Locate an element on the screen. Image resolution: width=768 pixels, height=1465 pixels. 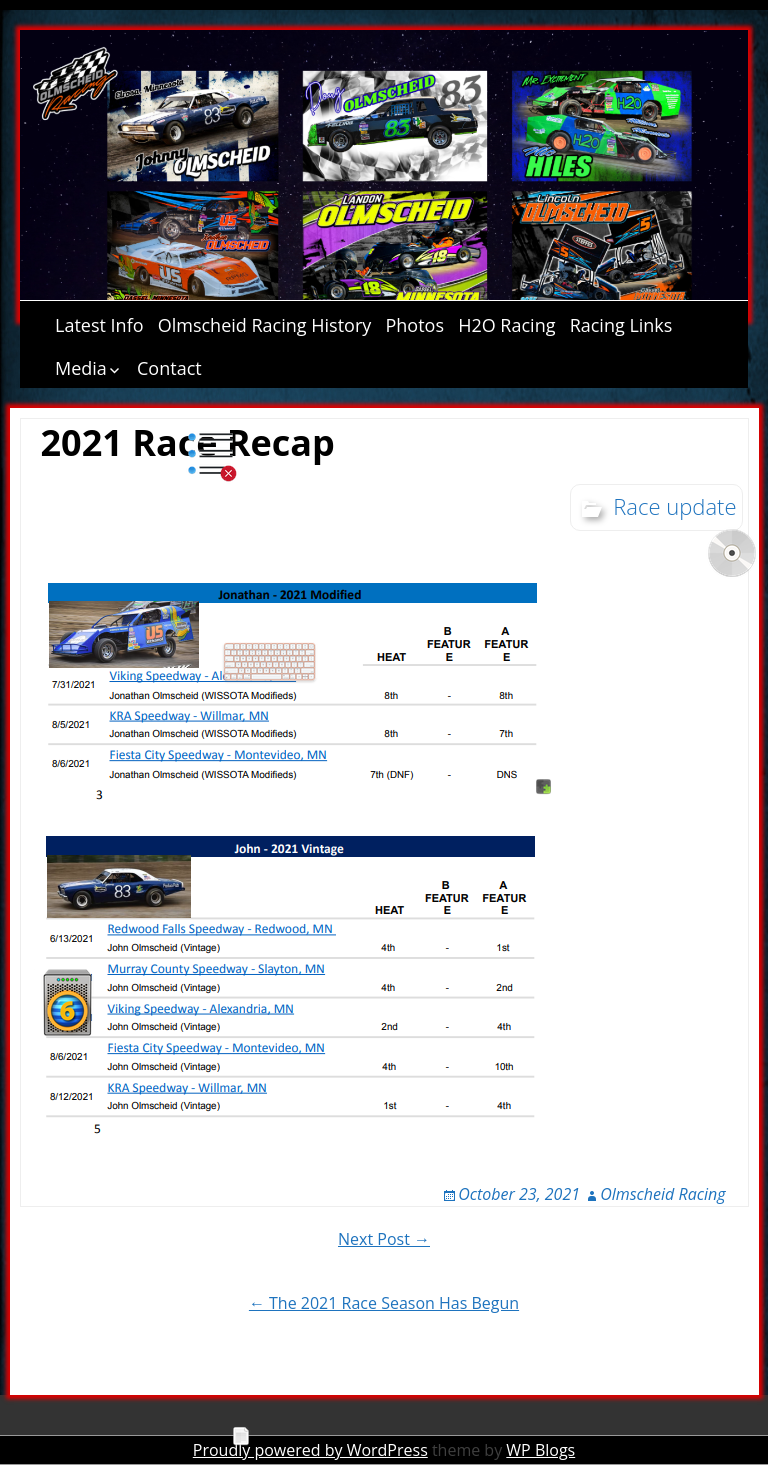
a plain text file document is located at coordinates (241, 1436).